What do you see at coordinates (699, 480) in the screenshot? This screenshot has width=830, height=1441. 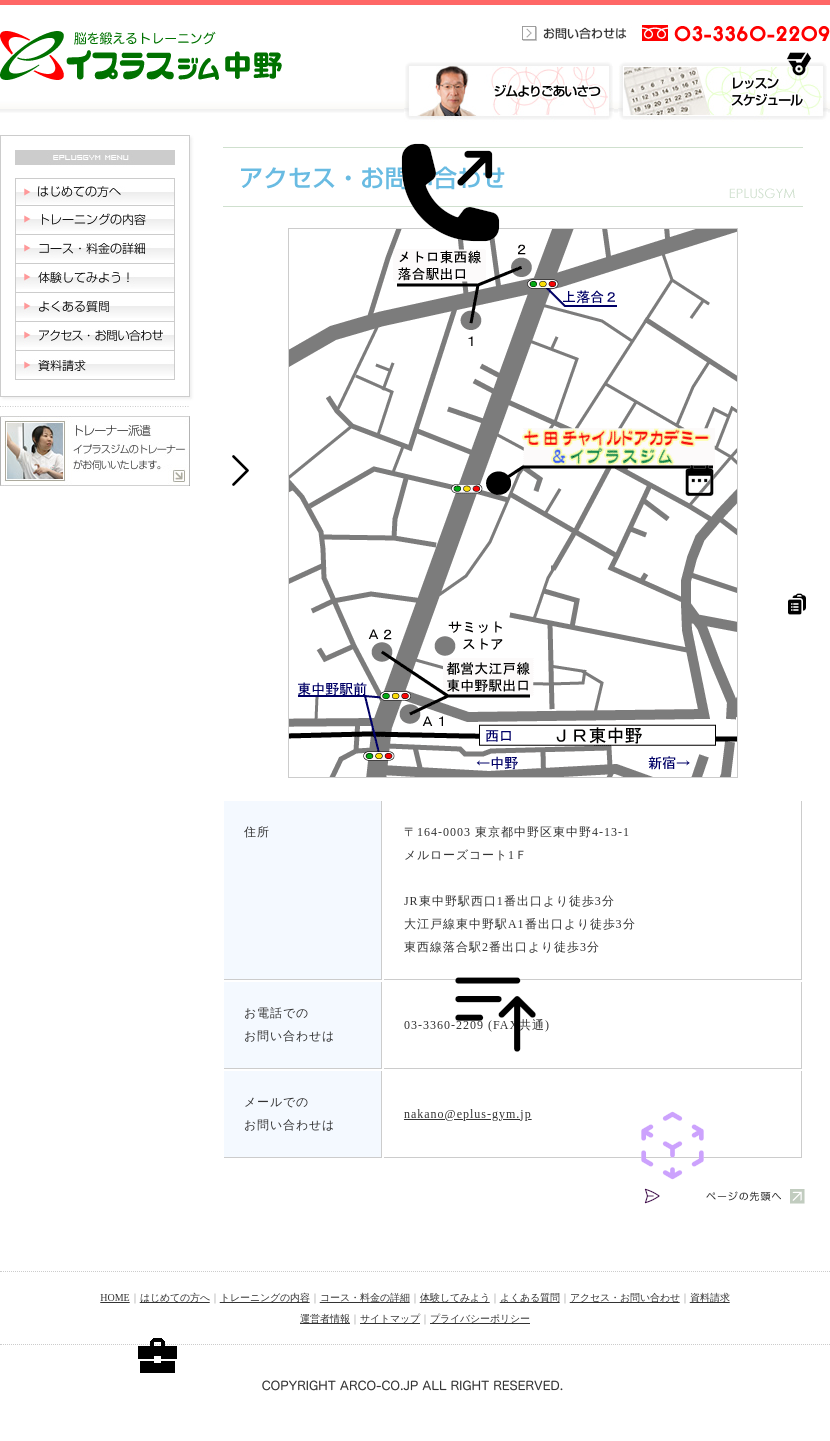 I see `select a date range` at bounding box center [699, 480].